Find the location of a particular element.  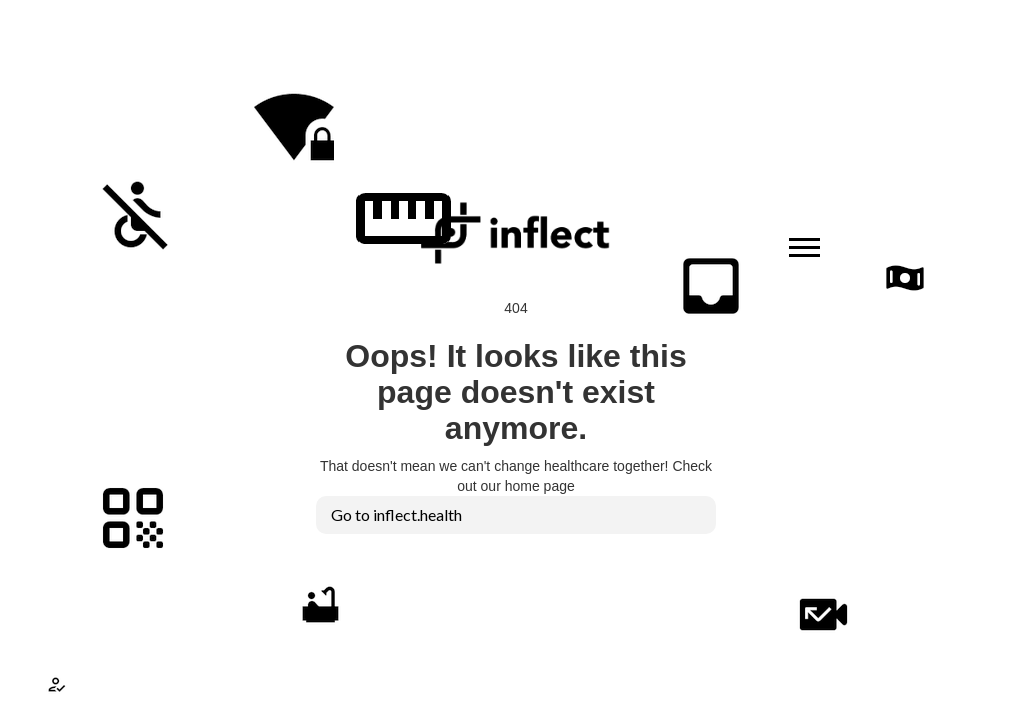

connect to a password-protected wifi network is located at coordinates (294, 127).